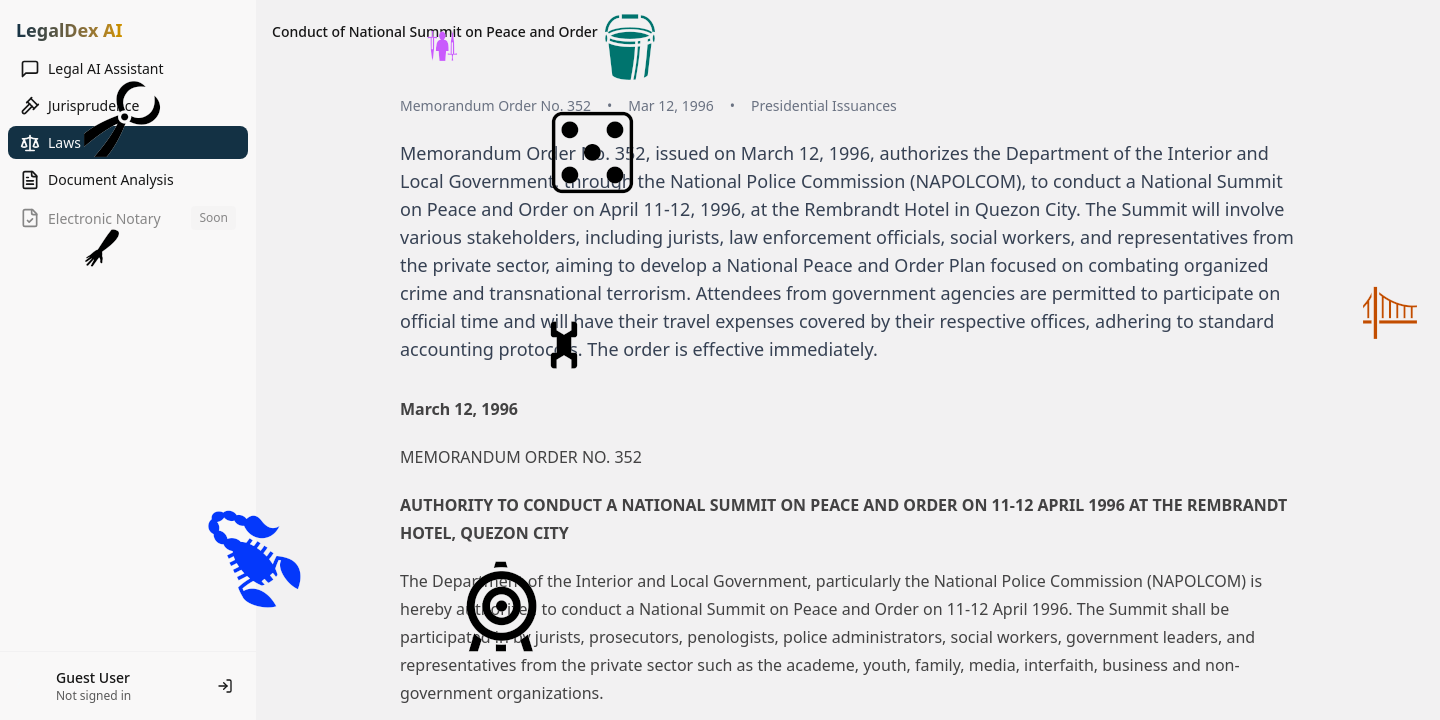  I want to click on select the master-of-arms character class, so click(442, 46).